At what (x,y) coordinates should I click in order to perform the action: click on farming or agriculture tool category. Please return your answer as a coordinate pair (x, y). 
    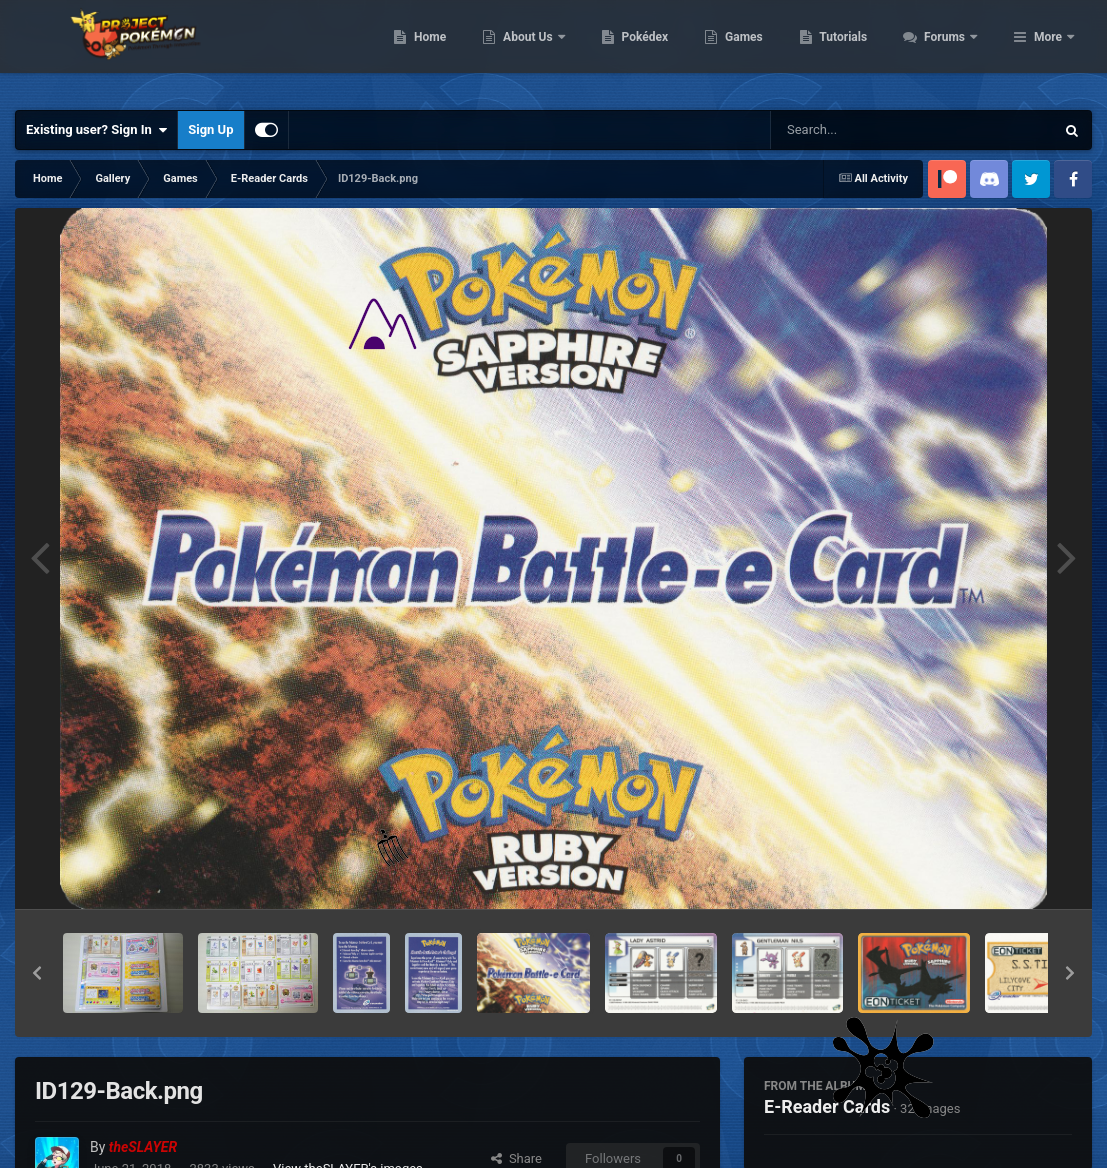
    Looking at the image, I should click on (392, 848).